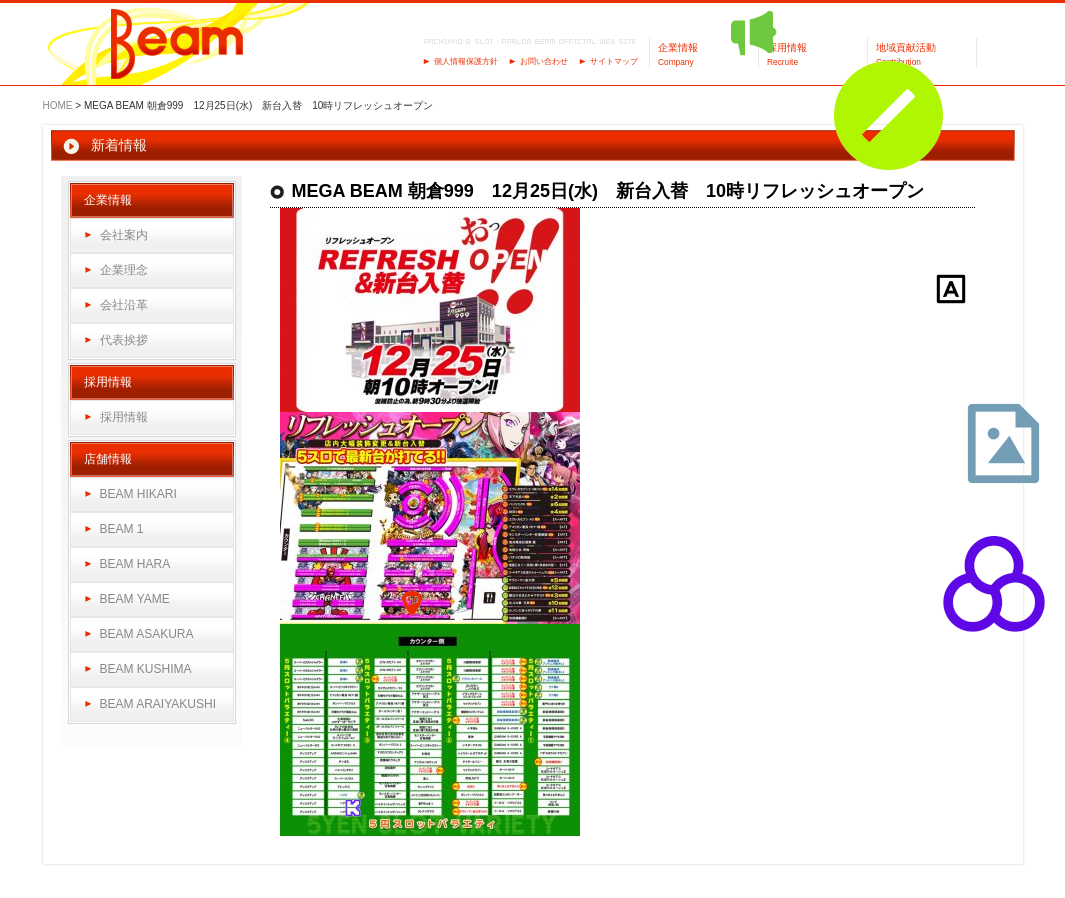  What do you see at coordinates (412, 603) in the screenshot?
I see `open guitar pro application` at bounding box center [412, 603].